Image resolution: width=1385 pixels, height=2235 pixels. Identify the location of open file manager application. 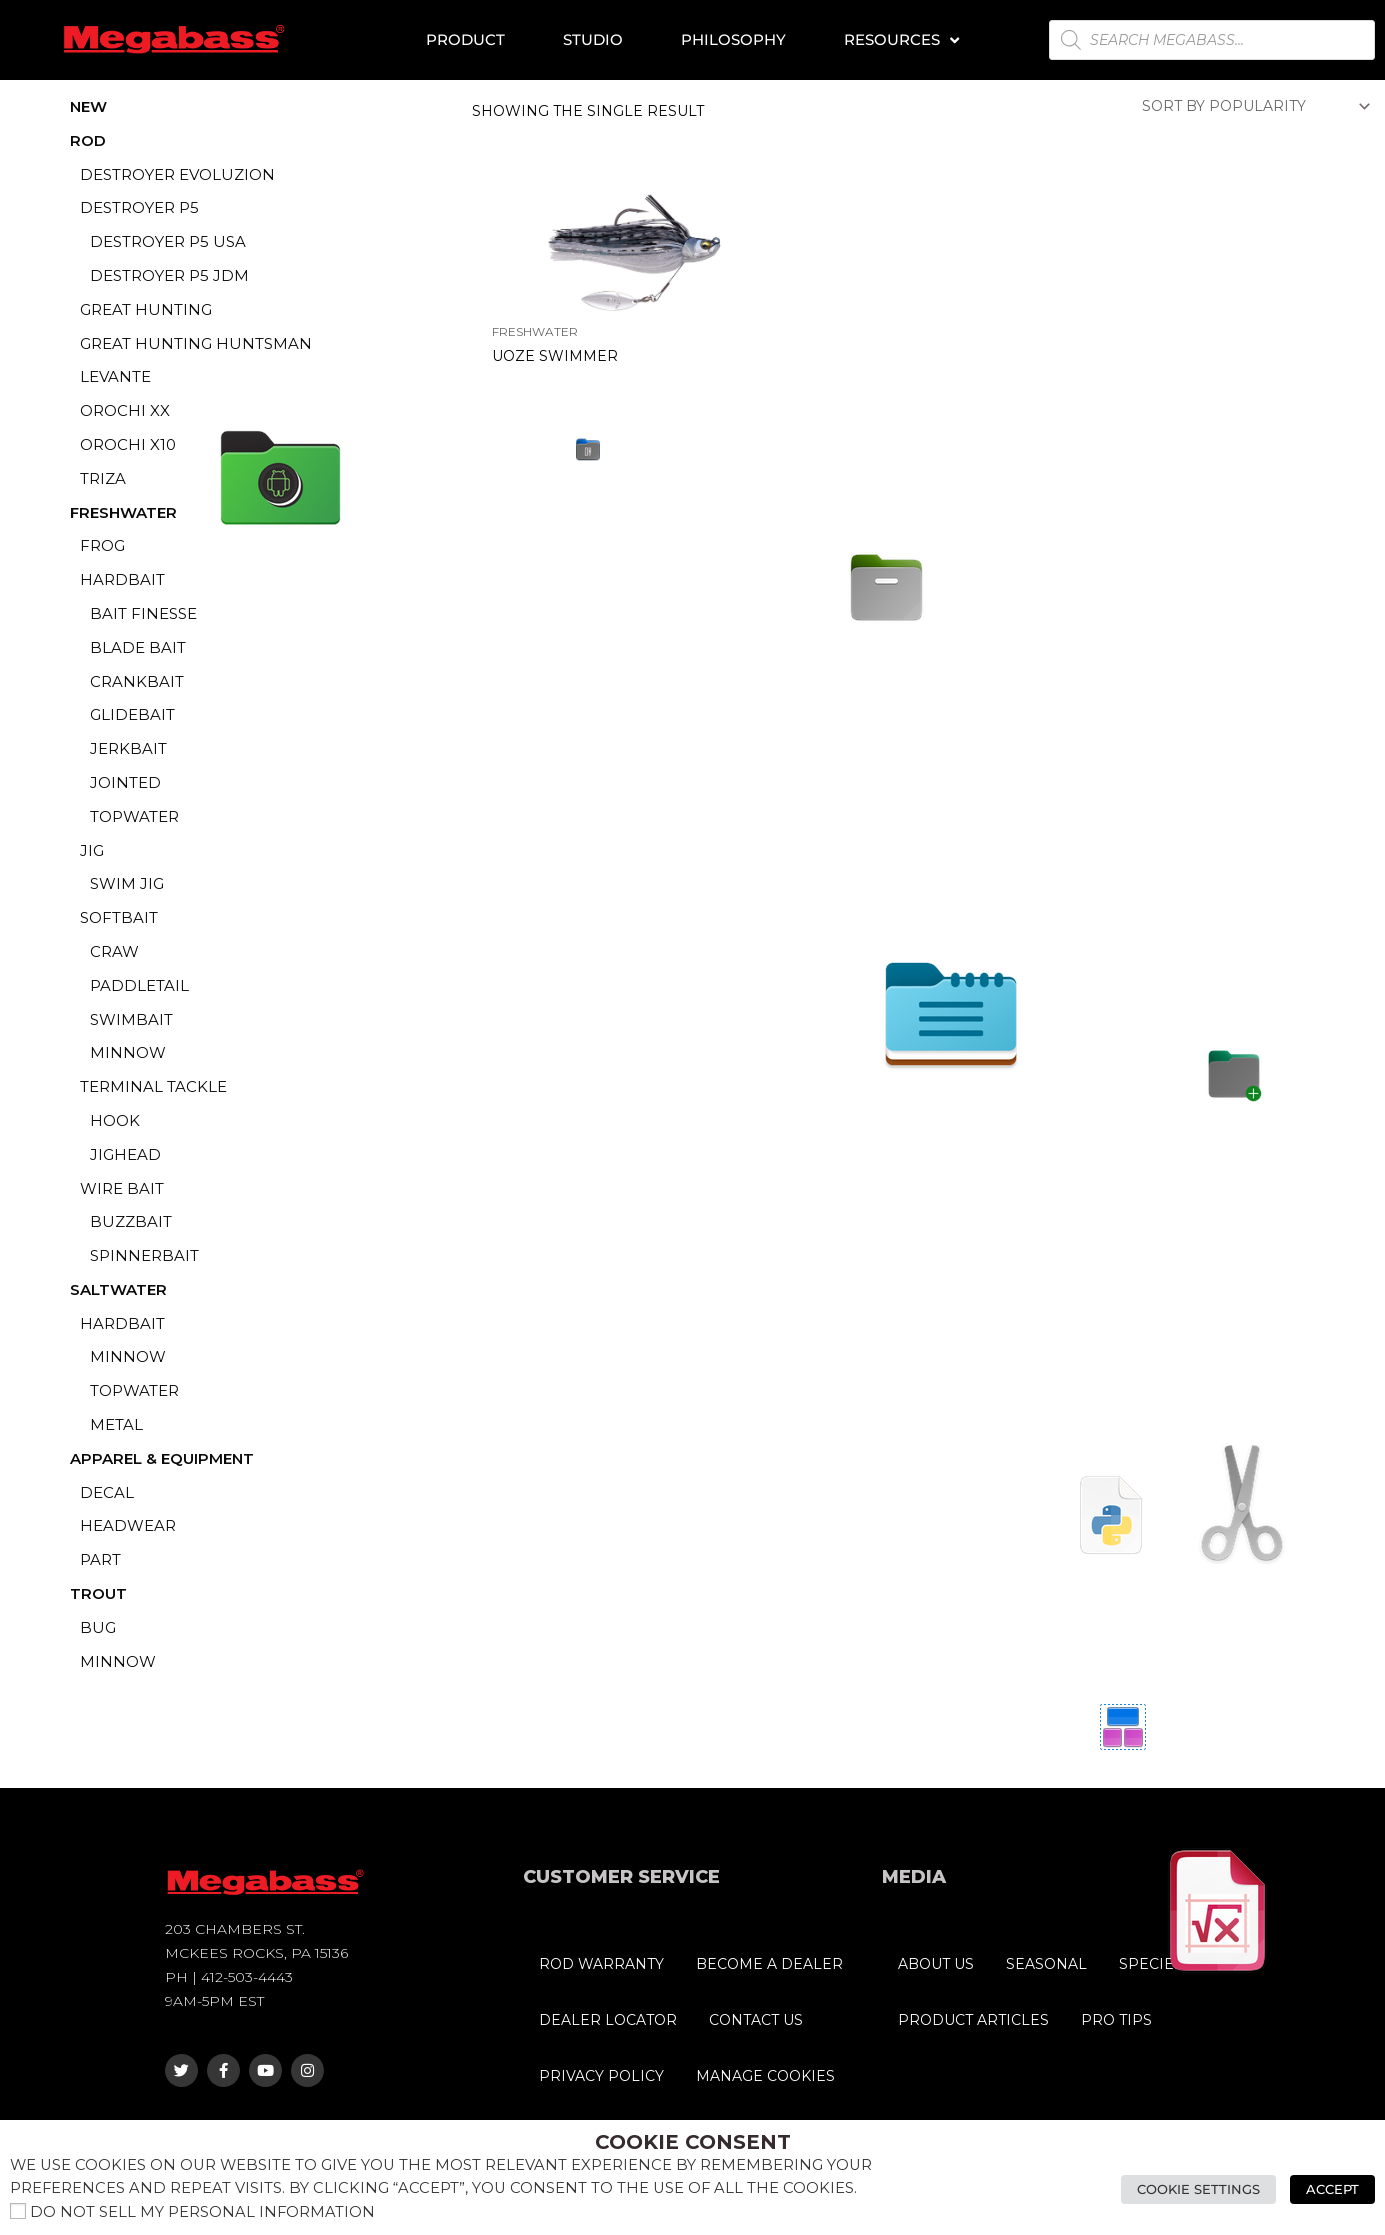
(886, 587).